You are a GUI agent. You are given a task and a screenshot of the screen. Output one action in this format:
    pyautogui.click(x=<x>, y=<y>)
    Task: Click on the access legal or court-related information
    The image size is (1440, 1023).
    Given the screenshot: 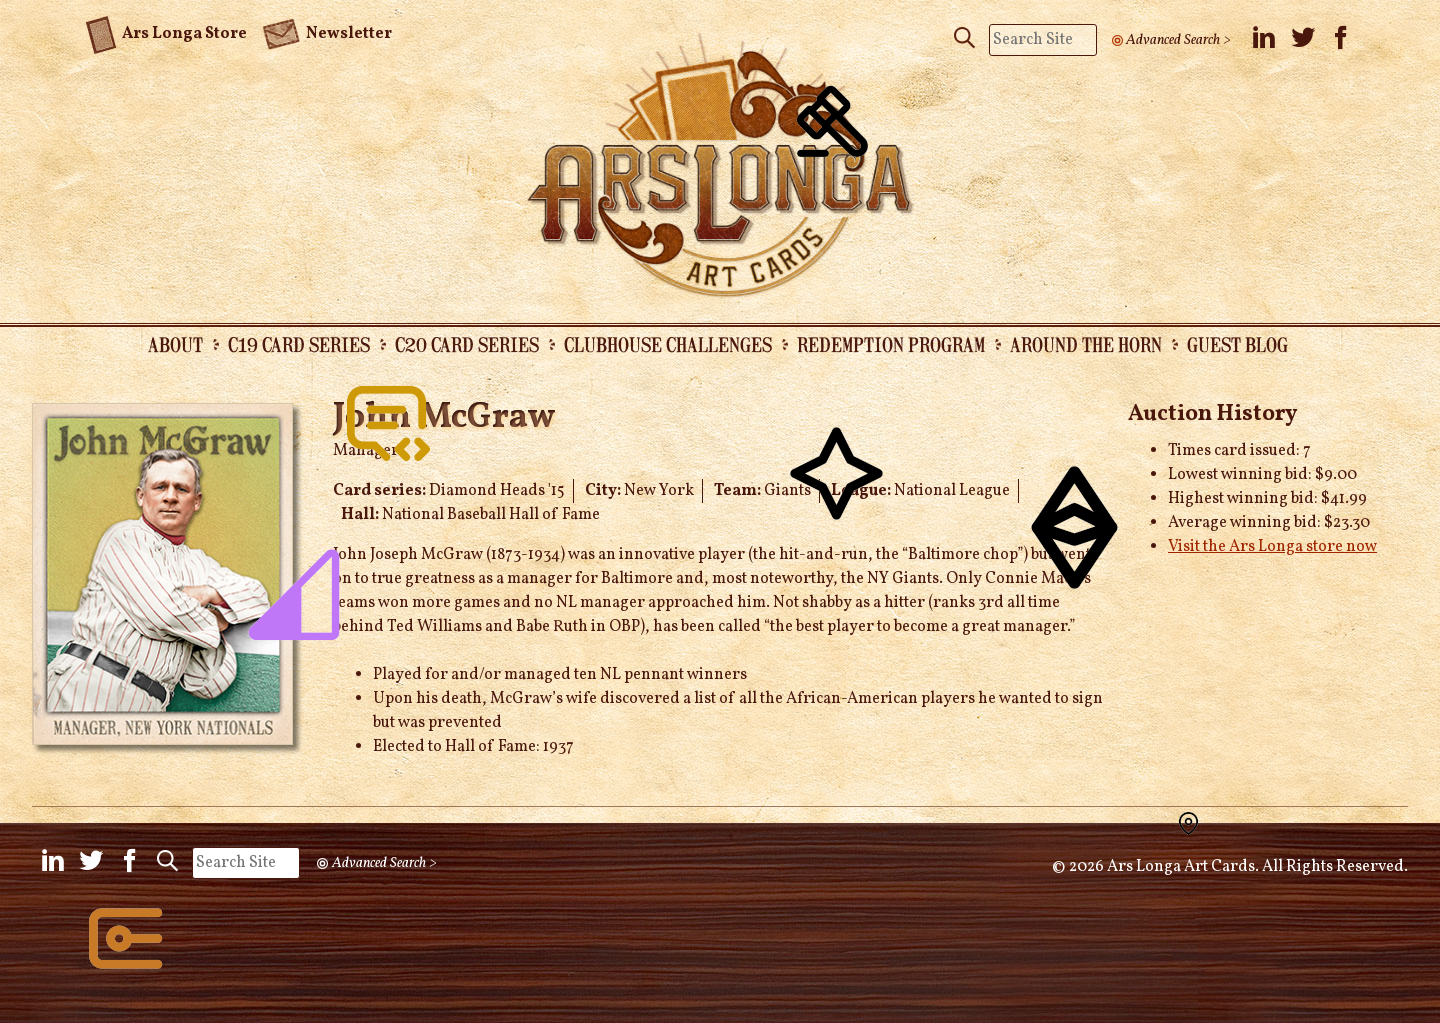 What is the action you would take?
    pyautogui.click(x=832, y=121)
    